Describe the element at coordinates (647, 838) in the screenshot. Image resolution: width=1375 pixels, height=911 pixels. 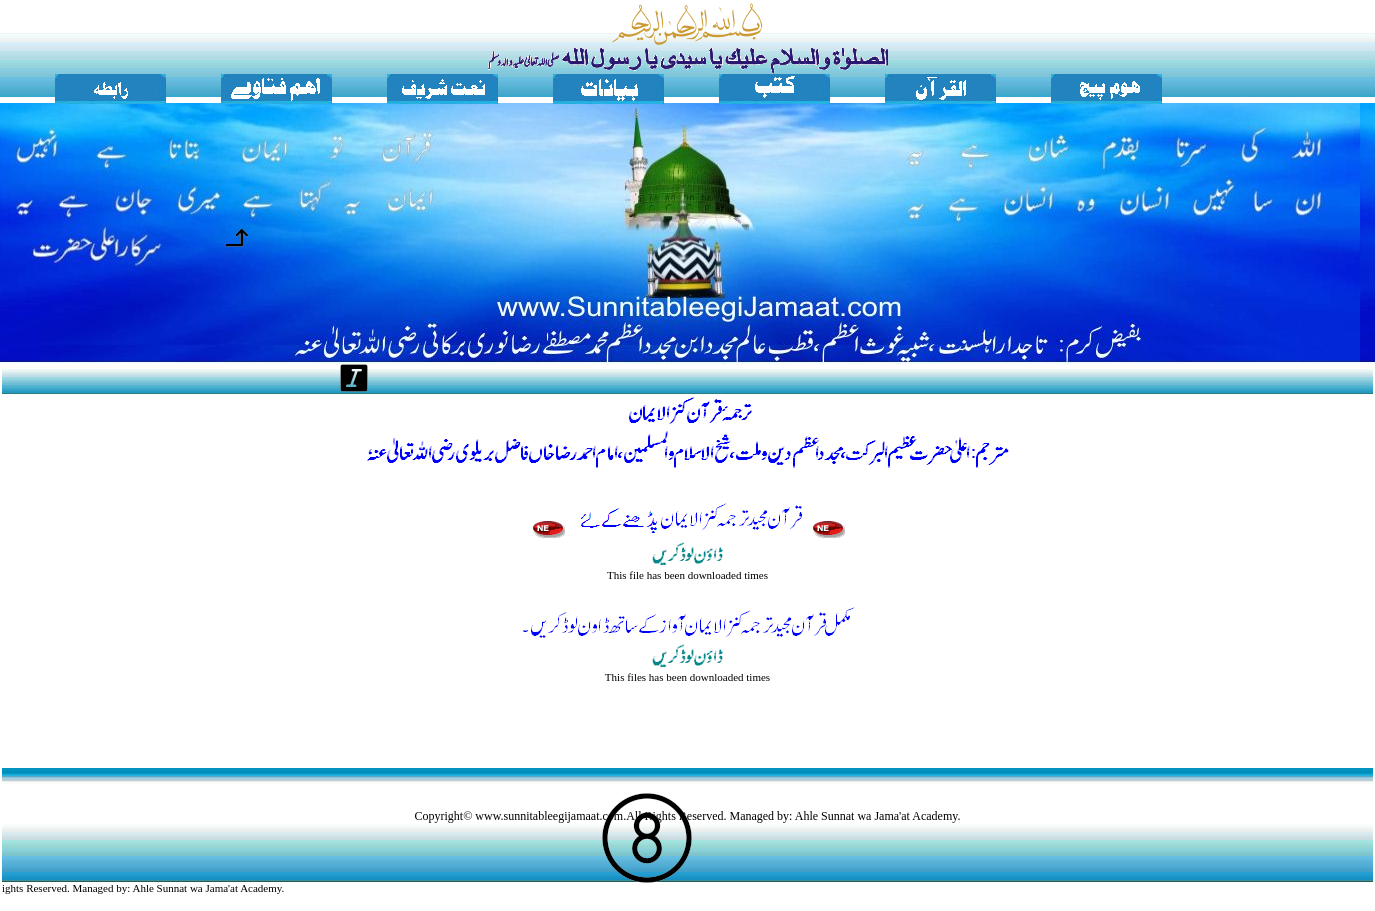
I see `indicates step 8 in a multi-step process` at that location.